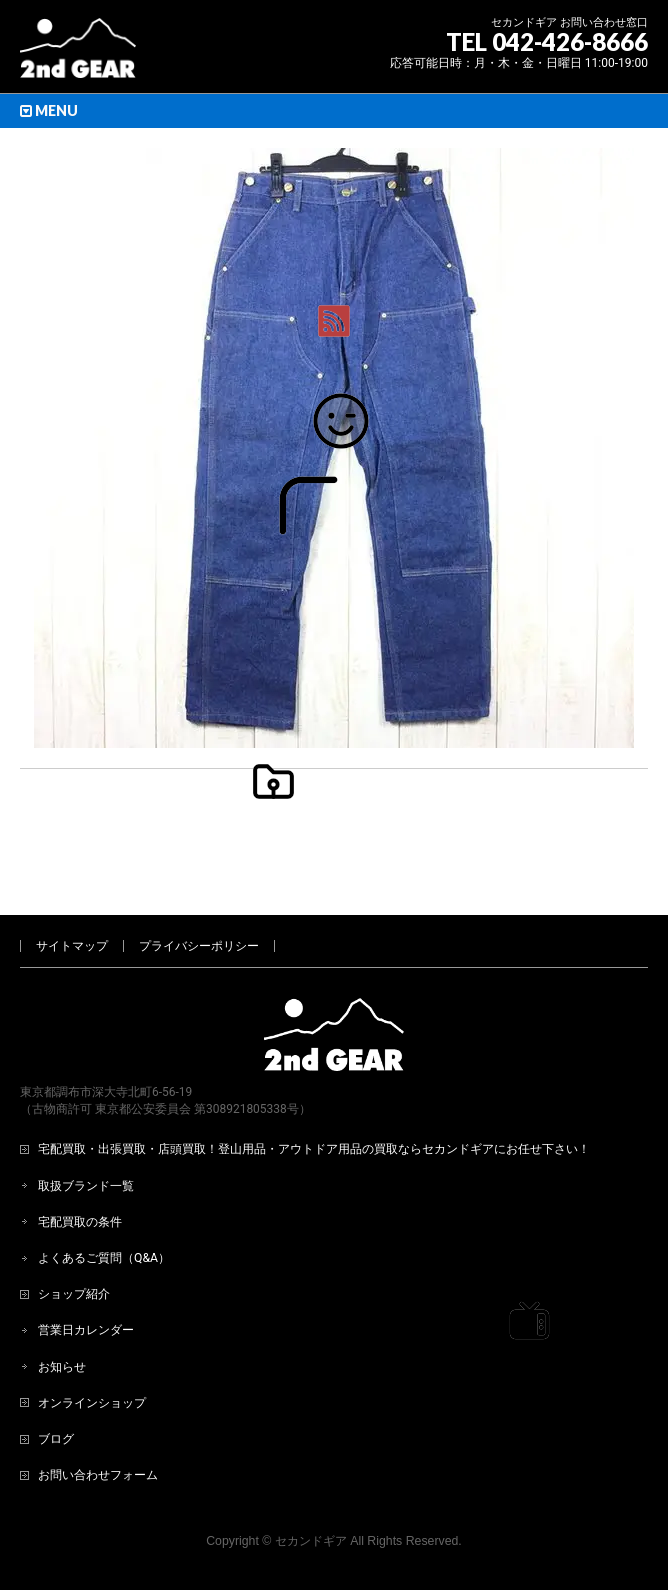 The height and width of the screenshot is (1591, 668). Describe the element at coordinates (308, 505) in the screenshot. I see `apply rounded corners to a selected element` at that location.